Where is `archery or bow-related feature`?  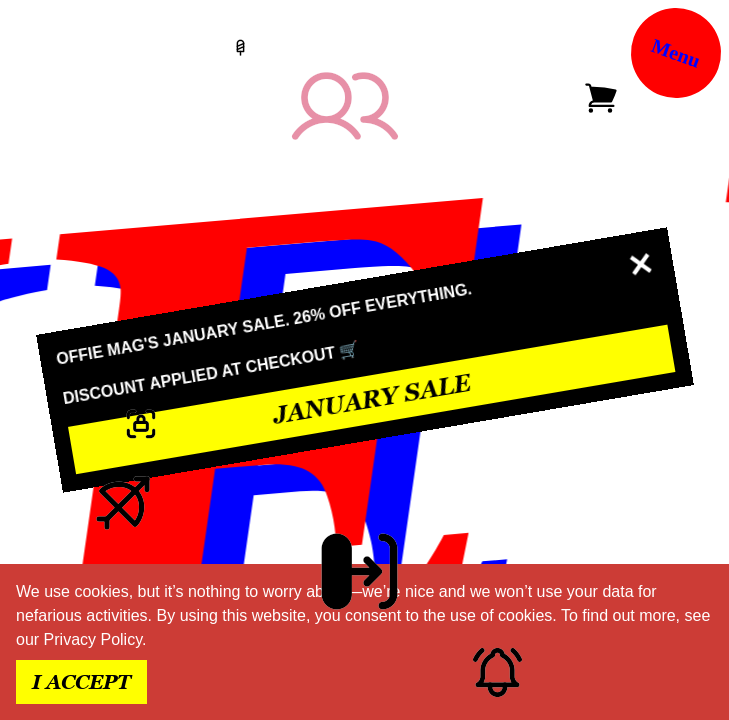
archery or bow-related feature is located at coordinates (123, 503).